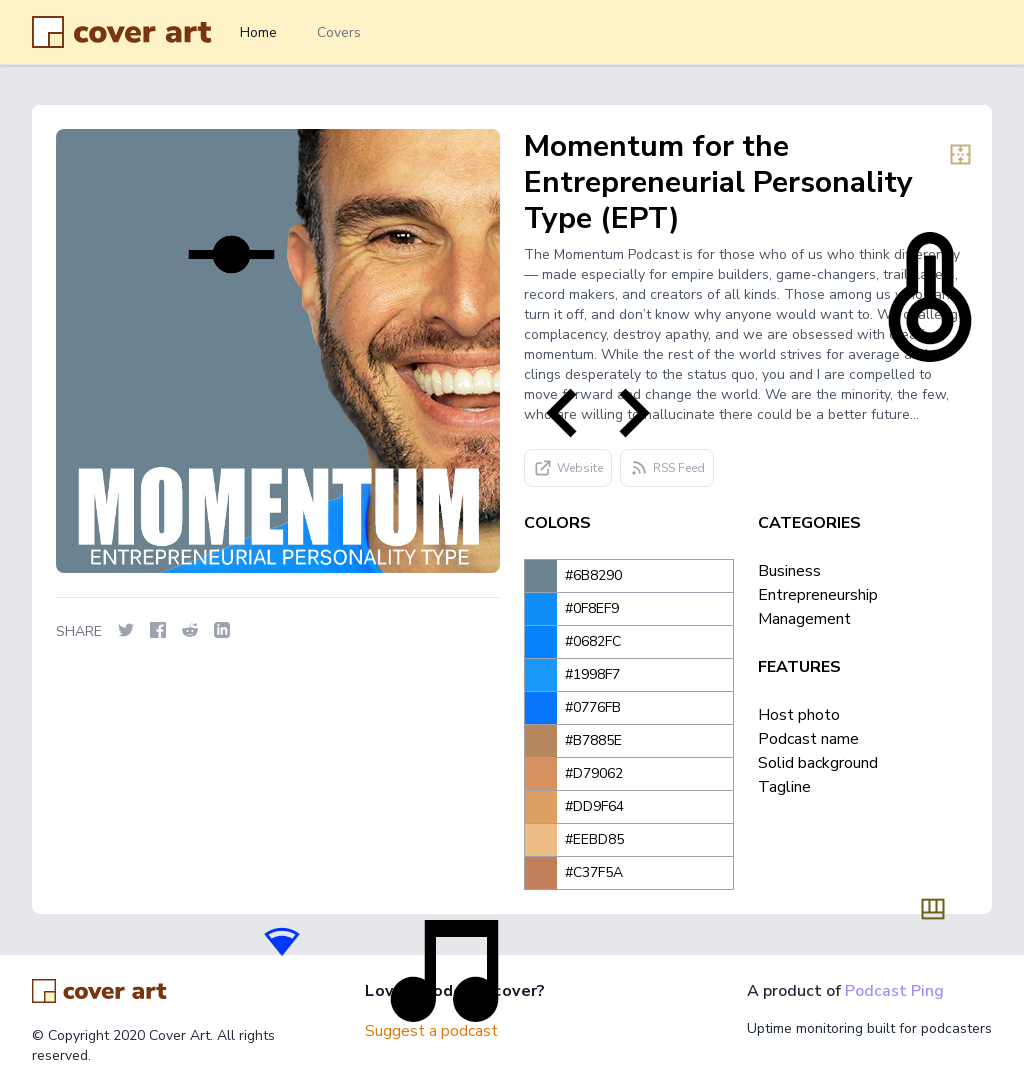 Image resolution: width=1024 pixels, height=1090 pixels. Describe the element at coordinates (231, 254) in the screenshot. I see `view commit details in version control` at that location.